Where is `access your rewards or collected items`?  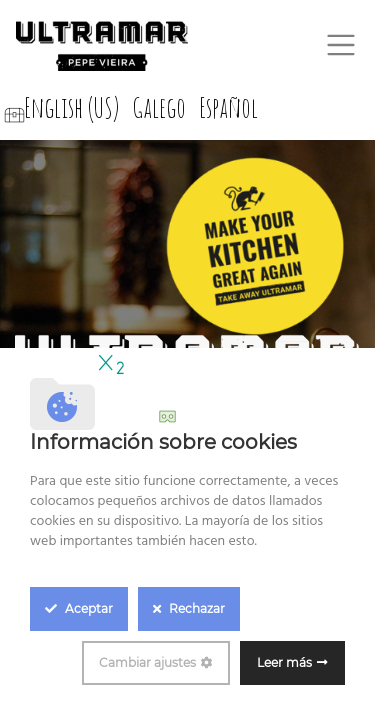 access your rewards or collected items is located at coordinates (14, 115).